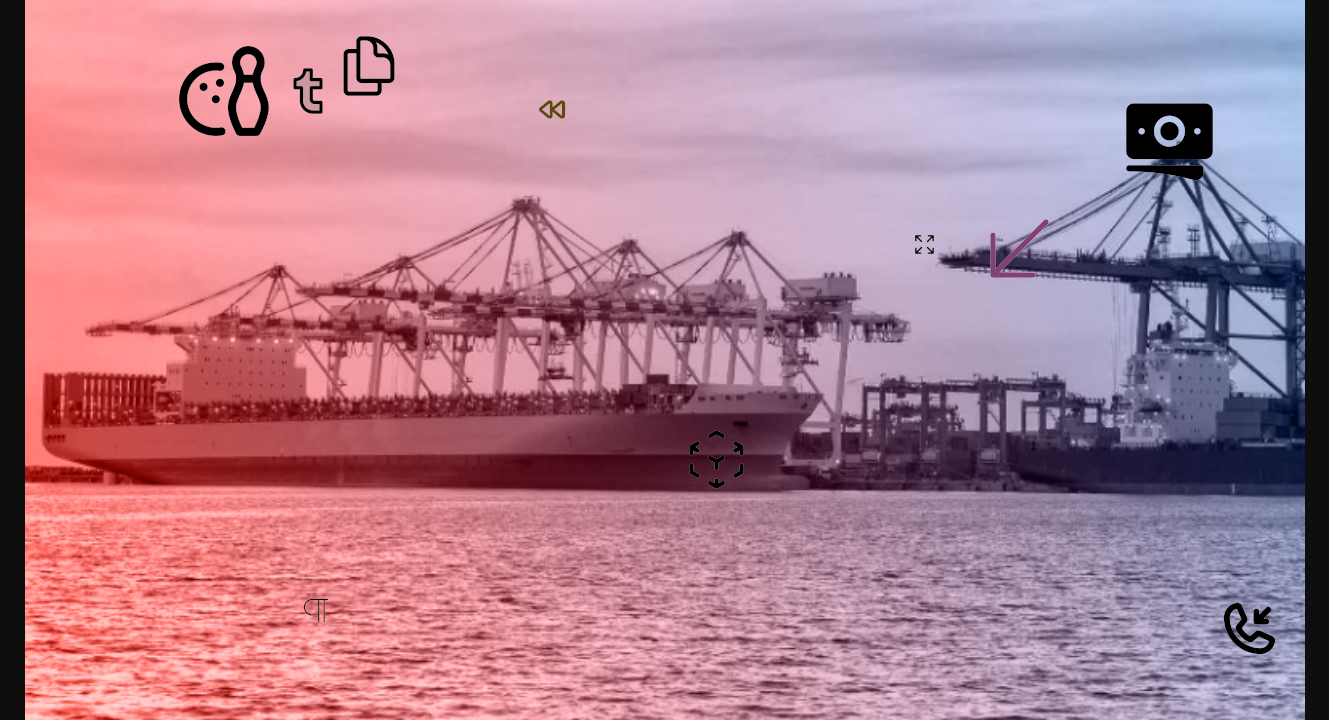 This screenshot has width=1329, height=720. What do you see at coordinates (716, 459) in the screenshot?
I see `view 3D model or object` at bounding box center [716, 459].